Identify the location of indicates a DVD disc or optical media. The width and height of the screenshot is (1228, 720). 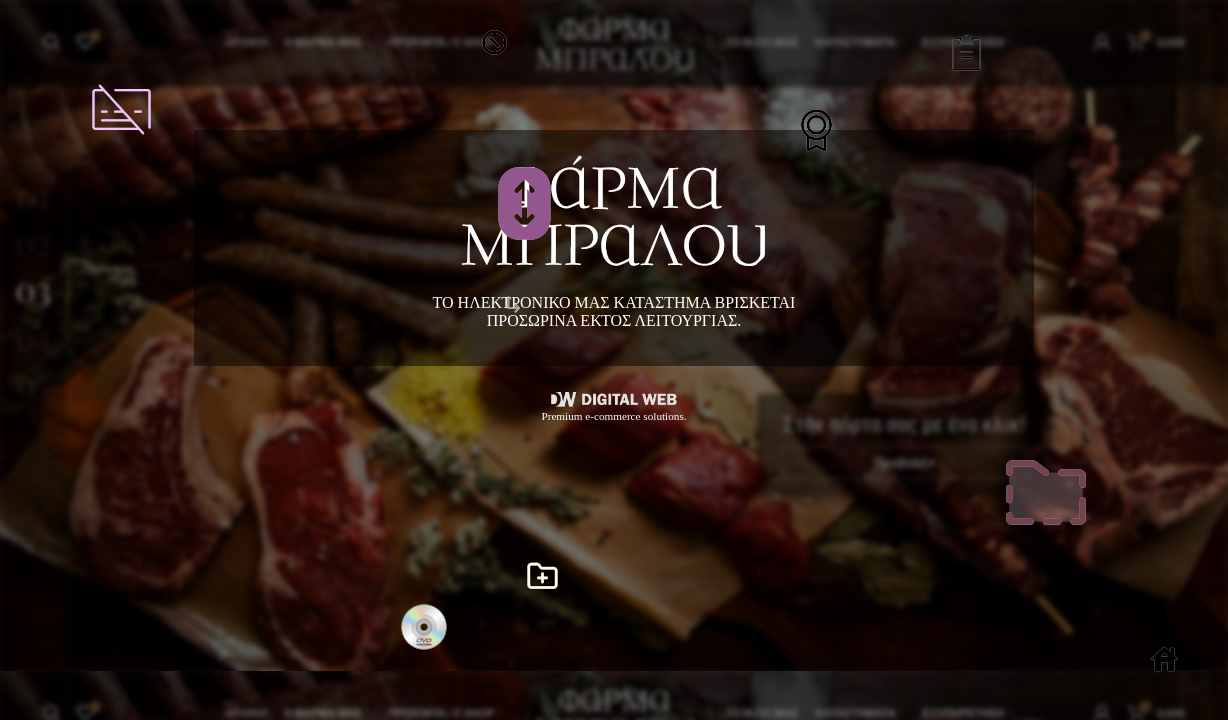
(424, 627).